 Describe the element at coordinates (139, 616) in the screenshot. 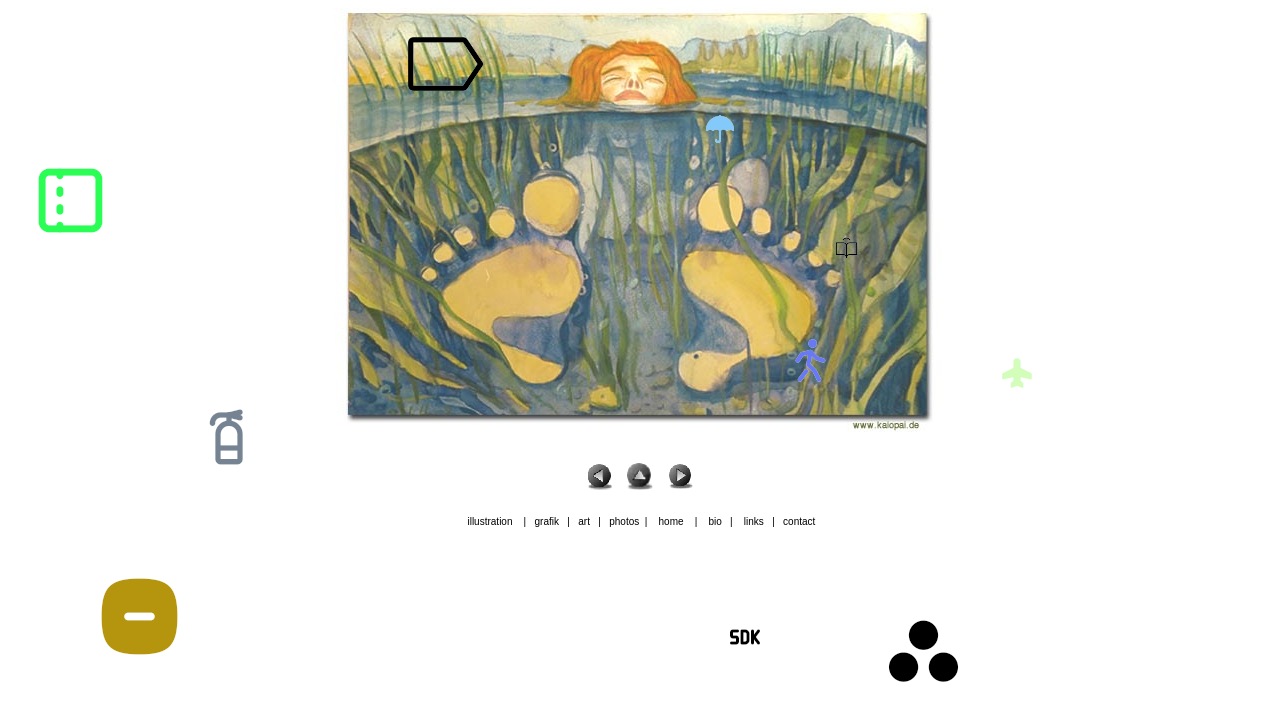

I see `remove an item from a list or collection` at that location.